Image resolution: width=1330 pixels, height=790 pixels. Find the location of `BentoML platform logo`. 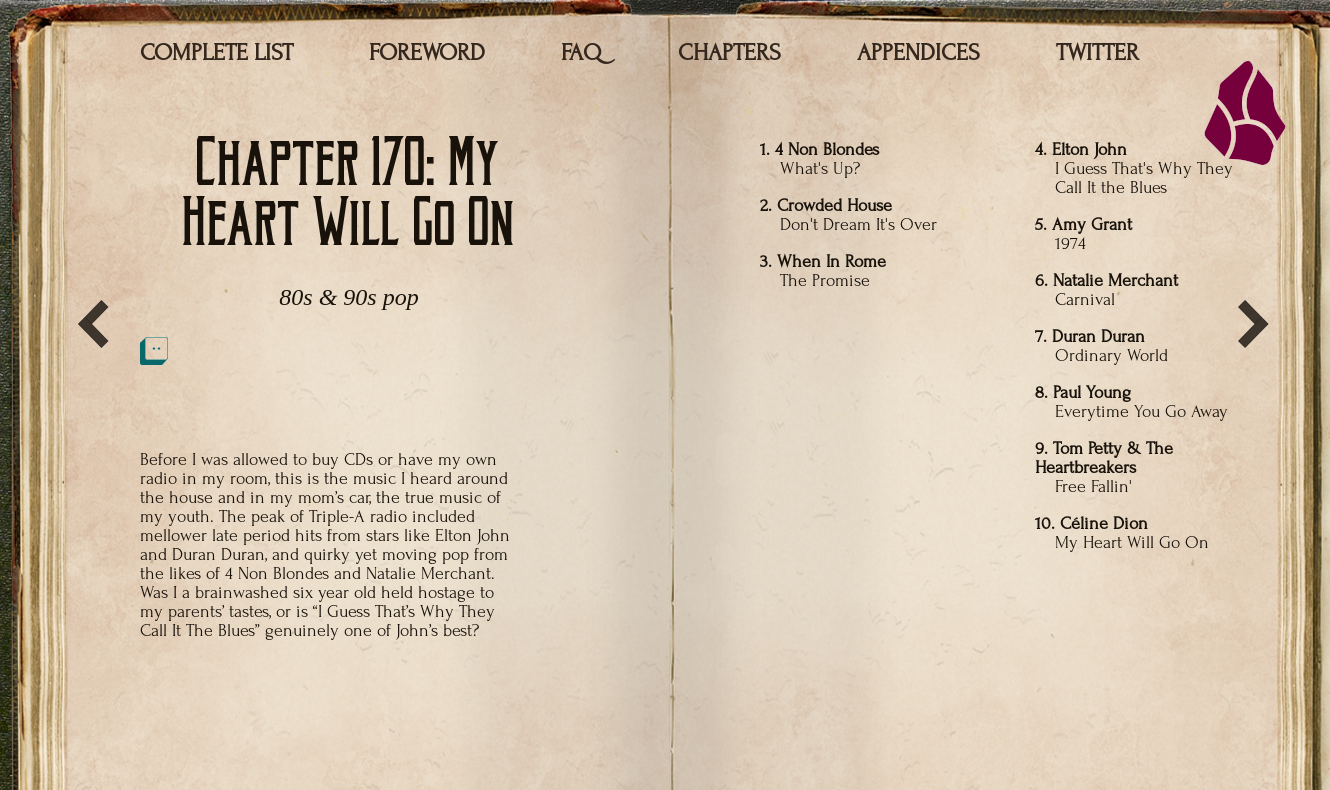

BentoML platform logo is located at coordinates (154, 351).